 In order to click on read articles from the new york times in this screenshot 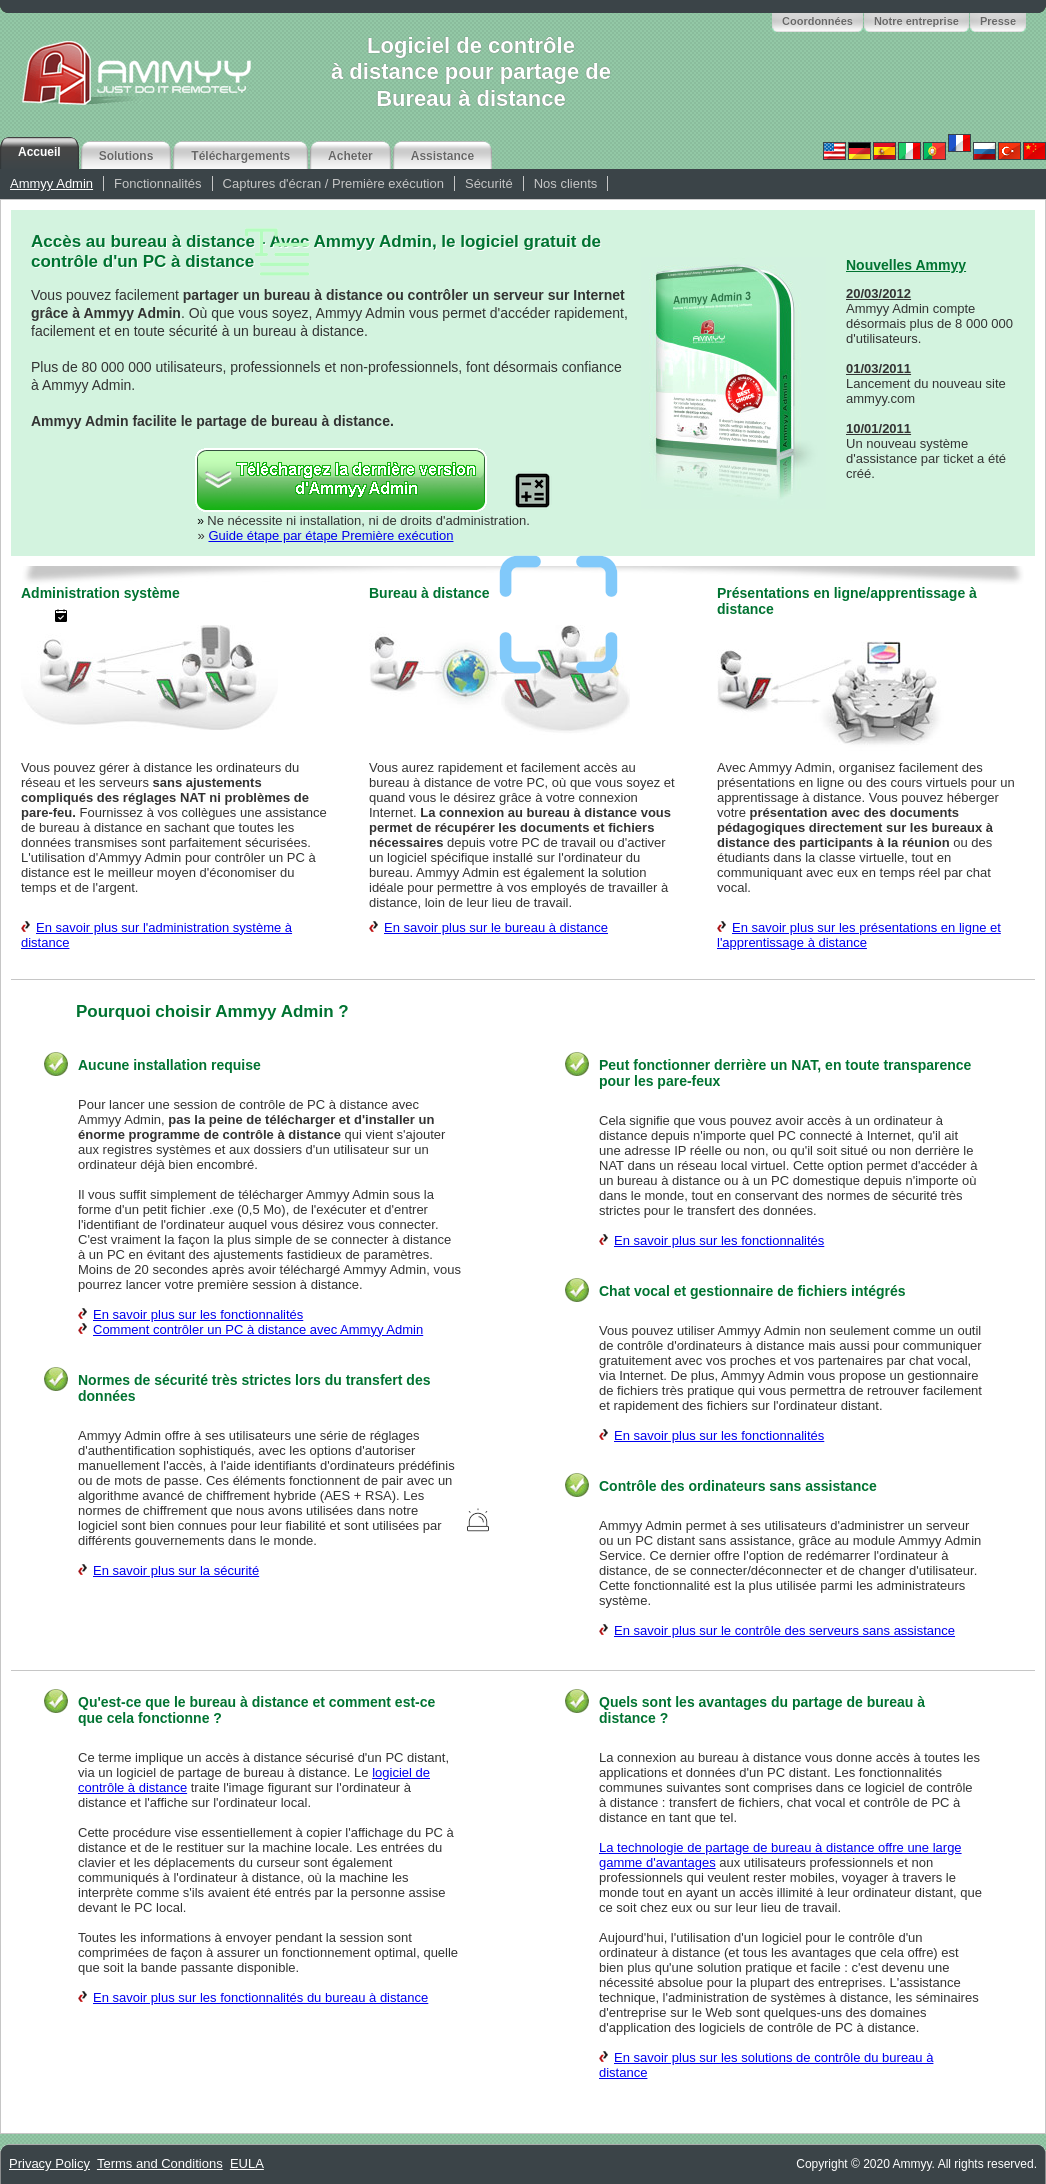, I will do `click(276, 252)`.